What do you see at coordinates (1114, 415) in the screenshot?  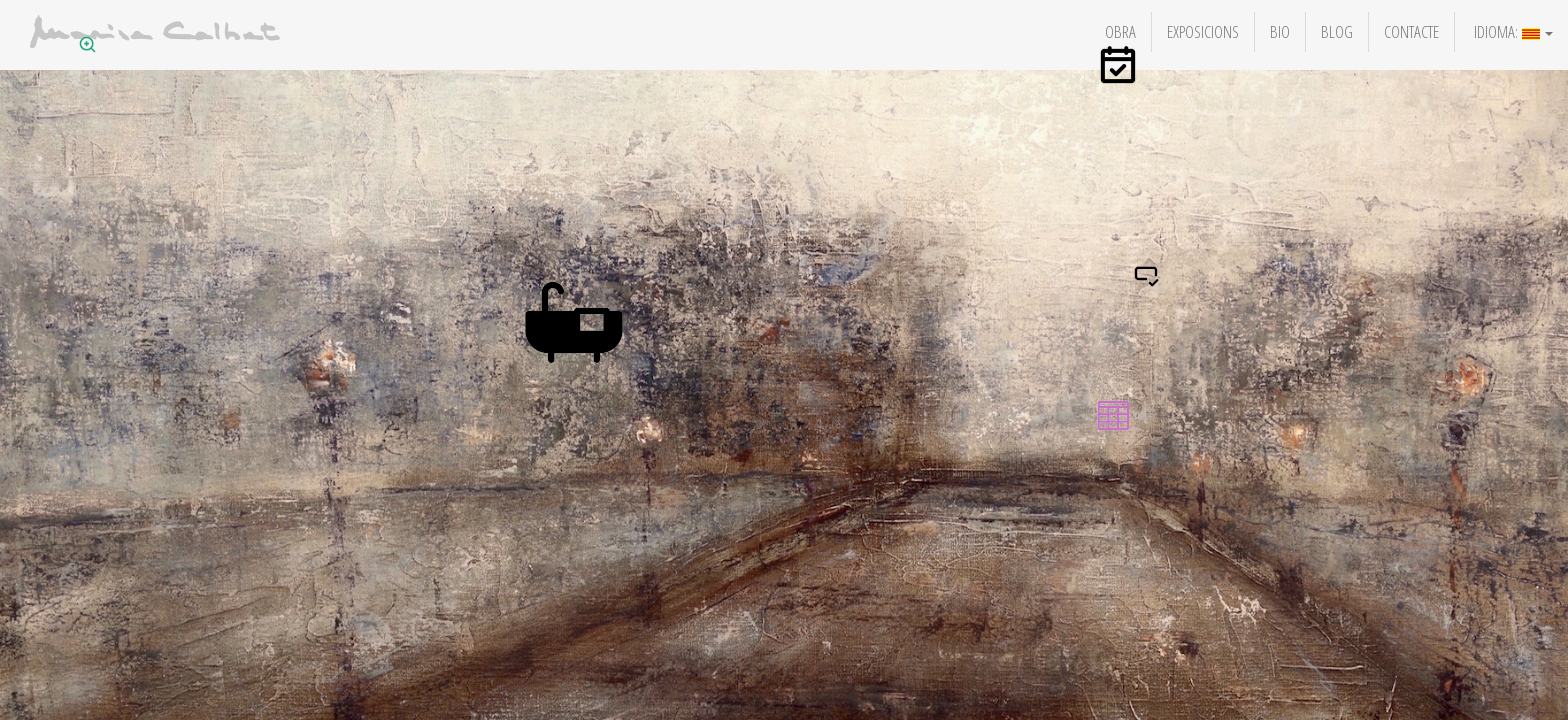 I see `insert or view a data table` at bounding box center [1114, 415].